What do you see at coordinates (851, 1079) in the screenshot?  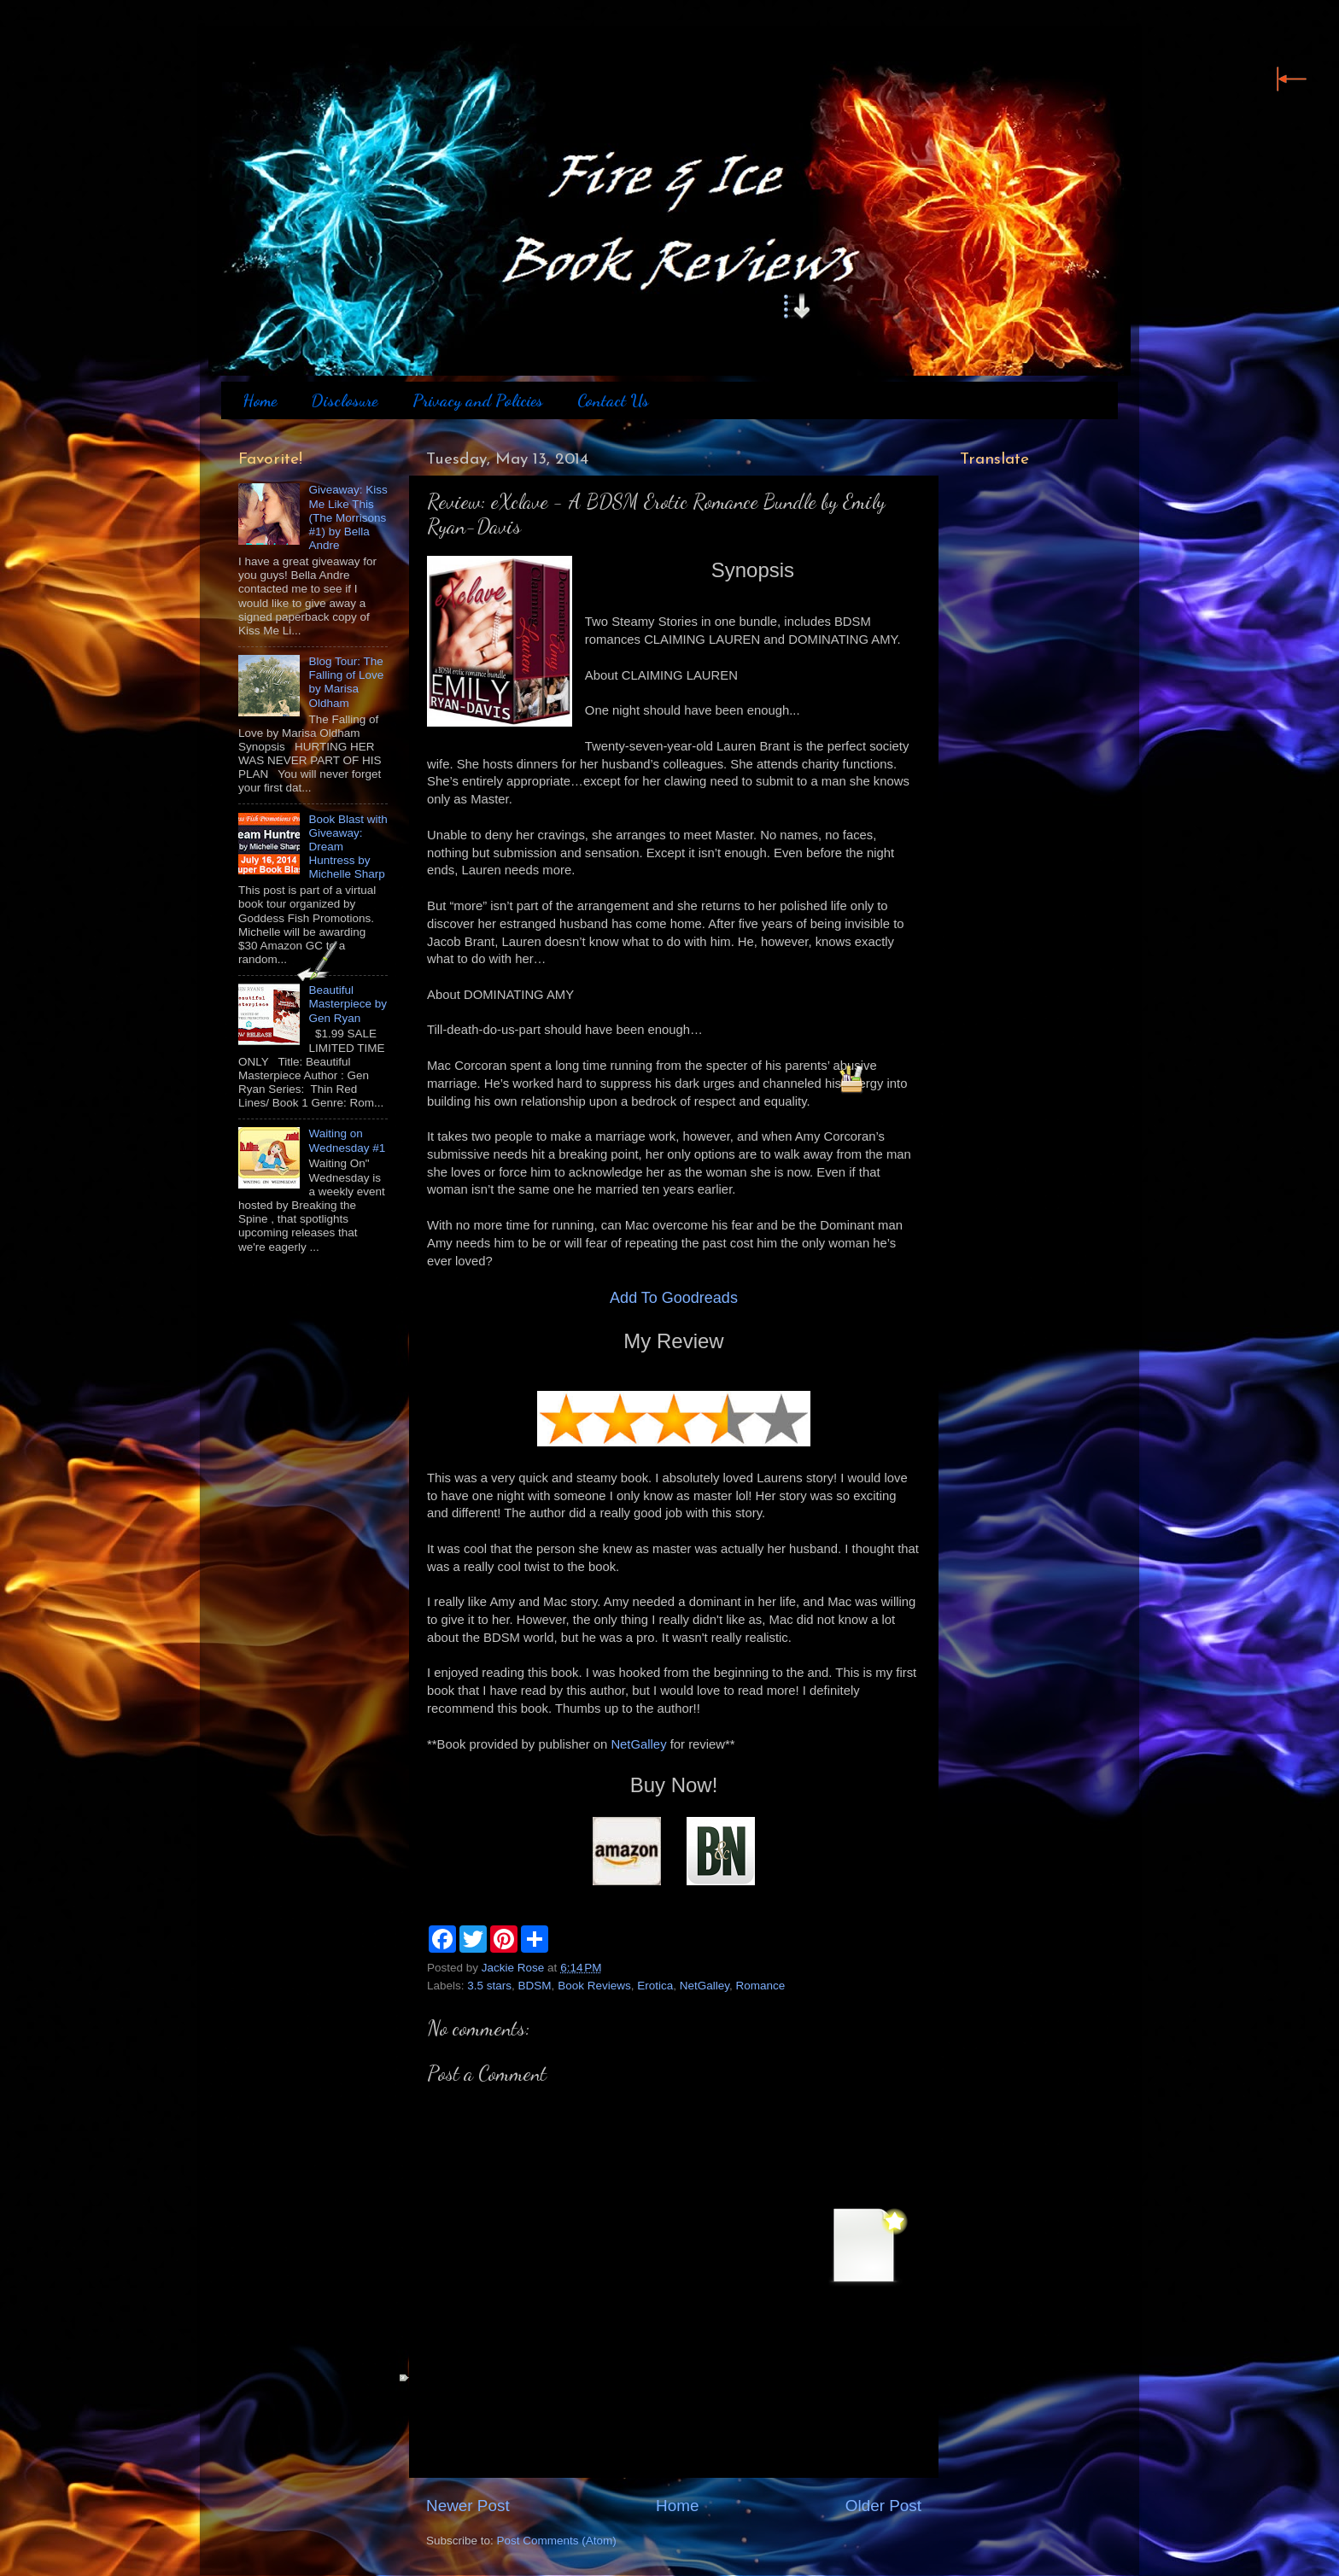 I see `access miscellaneous or uncategorized applications` at bounding box center [851, 1079].